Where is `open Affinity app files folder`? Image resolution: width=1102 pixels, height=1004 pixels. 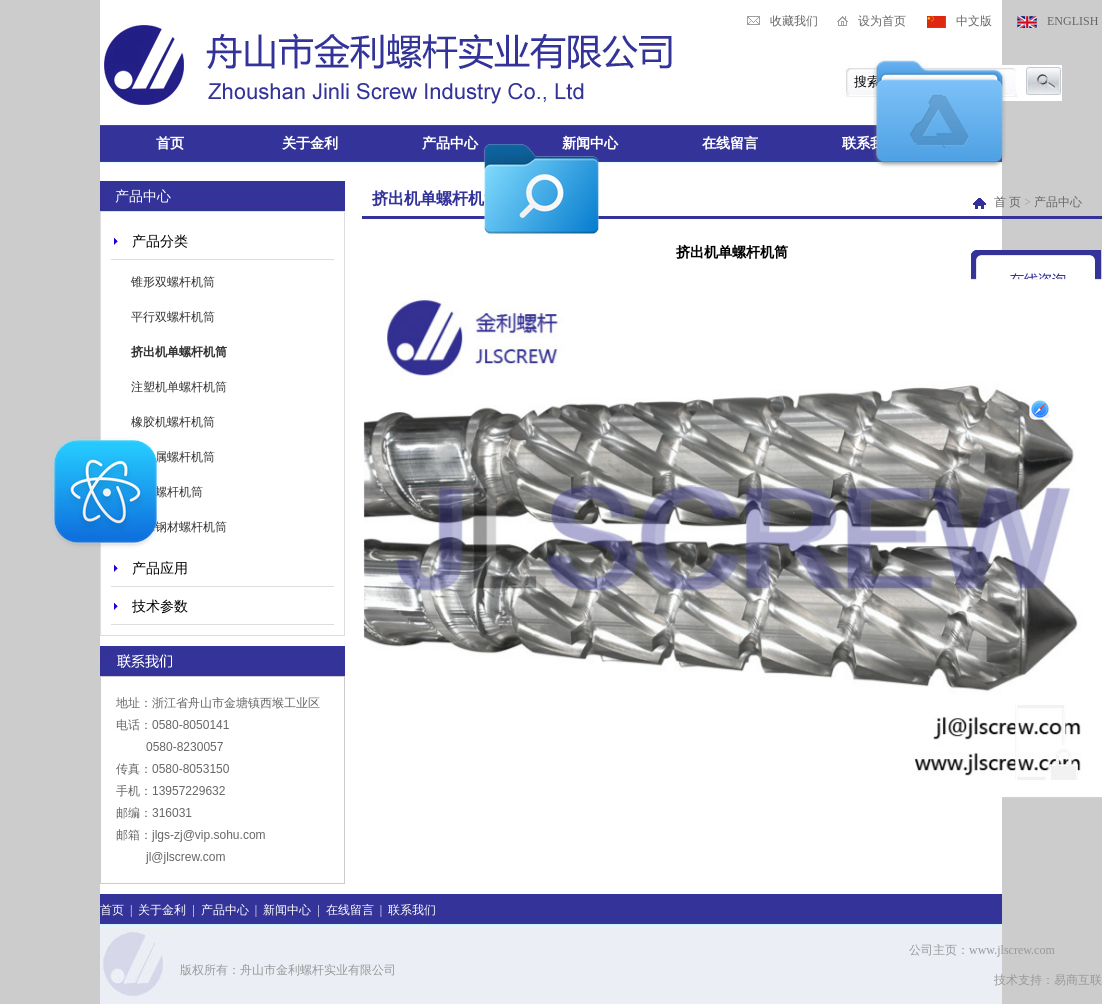
open Affinity app files folder is located at coordinates (939, 111).